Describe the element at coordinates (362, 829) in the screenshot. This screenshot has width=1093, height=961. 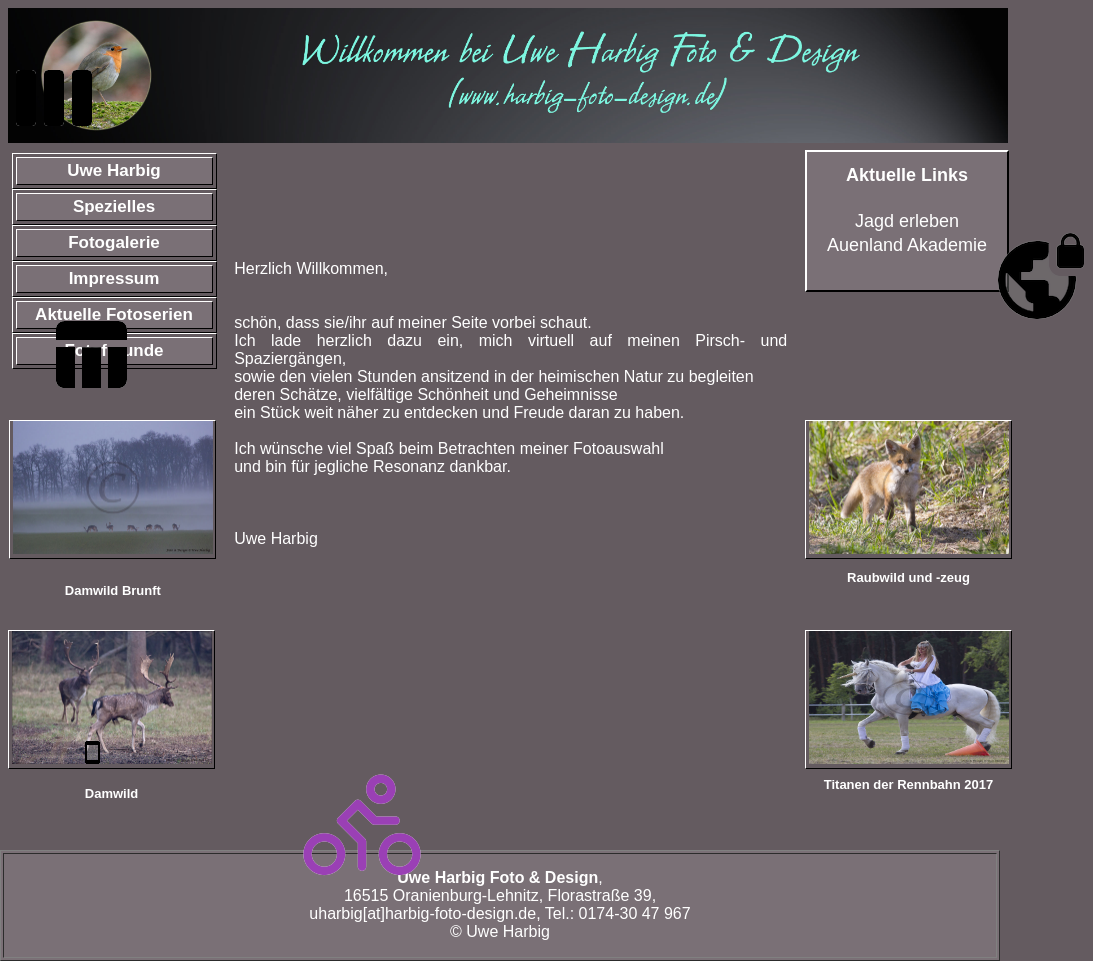
I see `access cycling or bike-related features` at that location.